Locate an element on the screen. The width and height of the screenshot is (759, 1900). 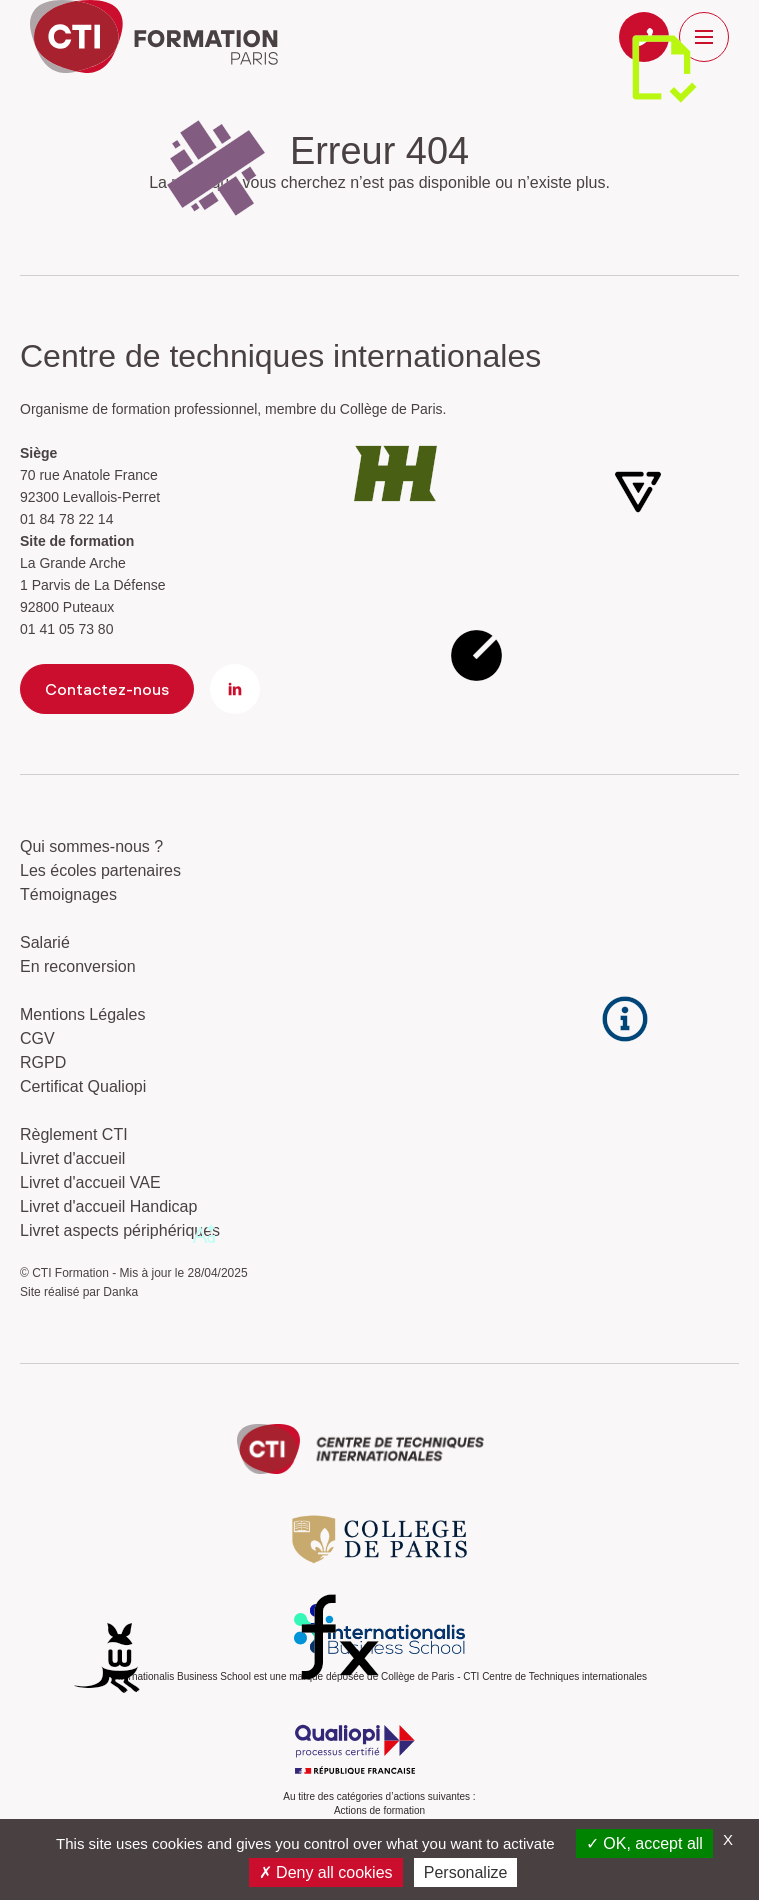
open wallabag read-it-later app is located at coordinates (107, 1658).